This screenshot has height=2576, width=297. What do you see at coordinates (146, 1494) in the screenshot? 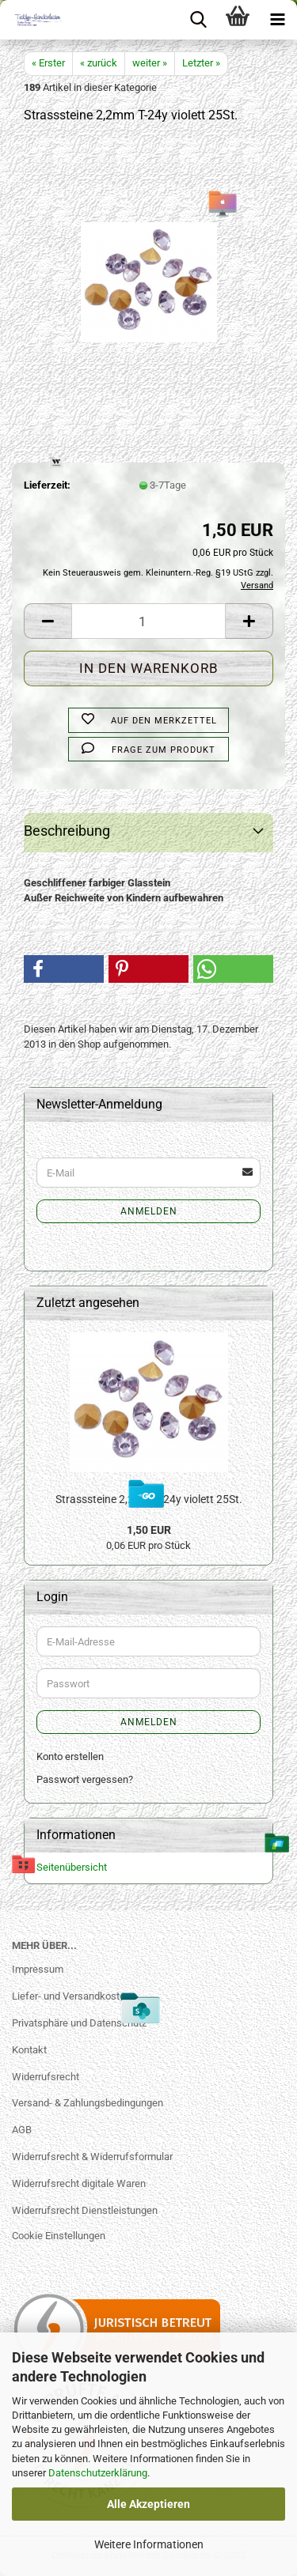
I see `open folder containing Go language projects` at bounding box center [146, 1494].